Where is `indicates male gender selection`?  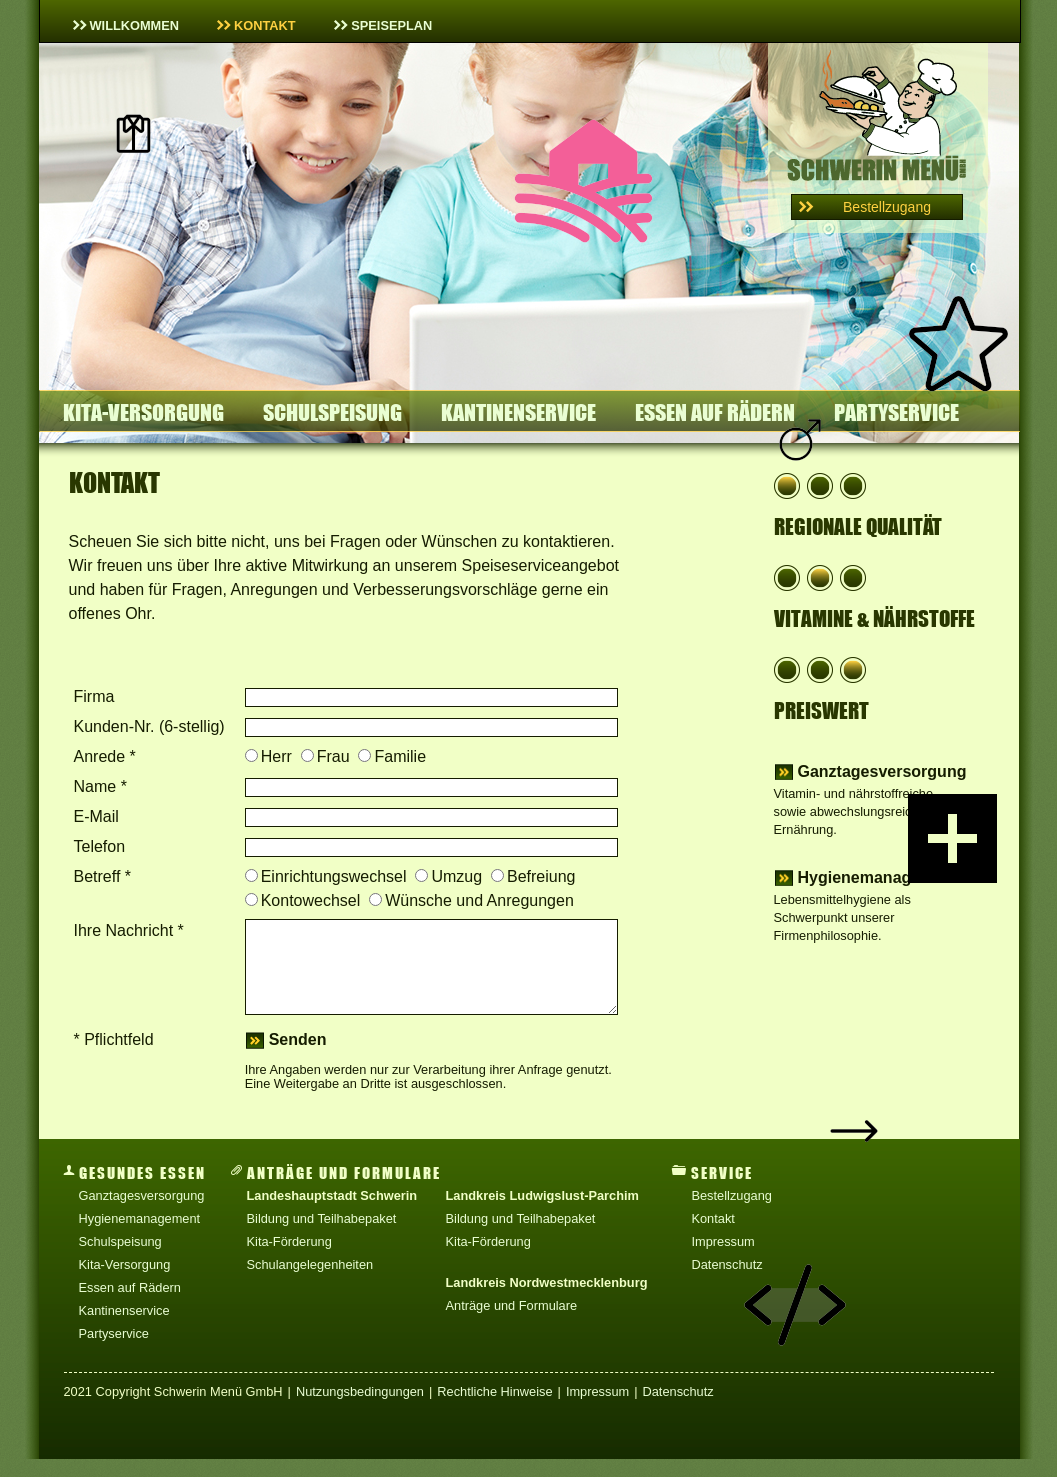 indicates male gender selection is located at coordinates (801, 439).